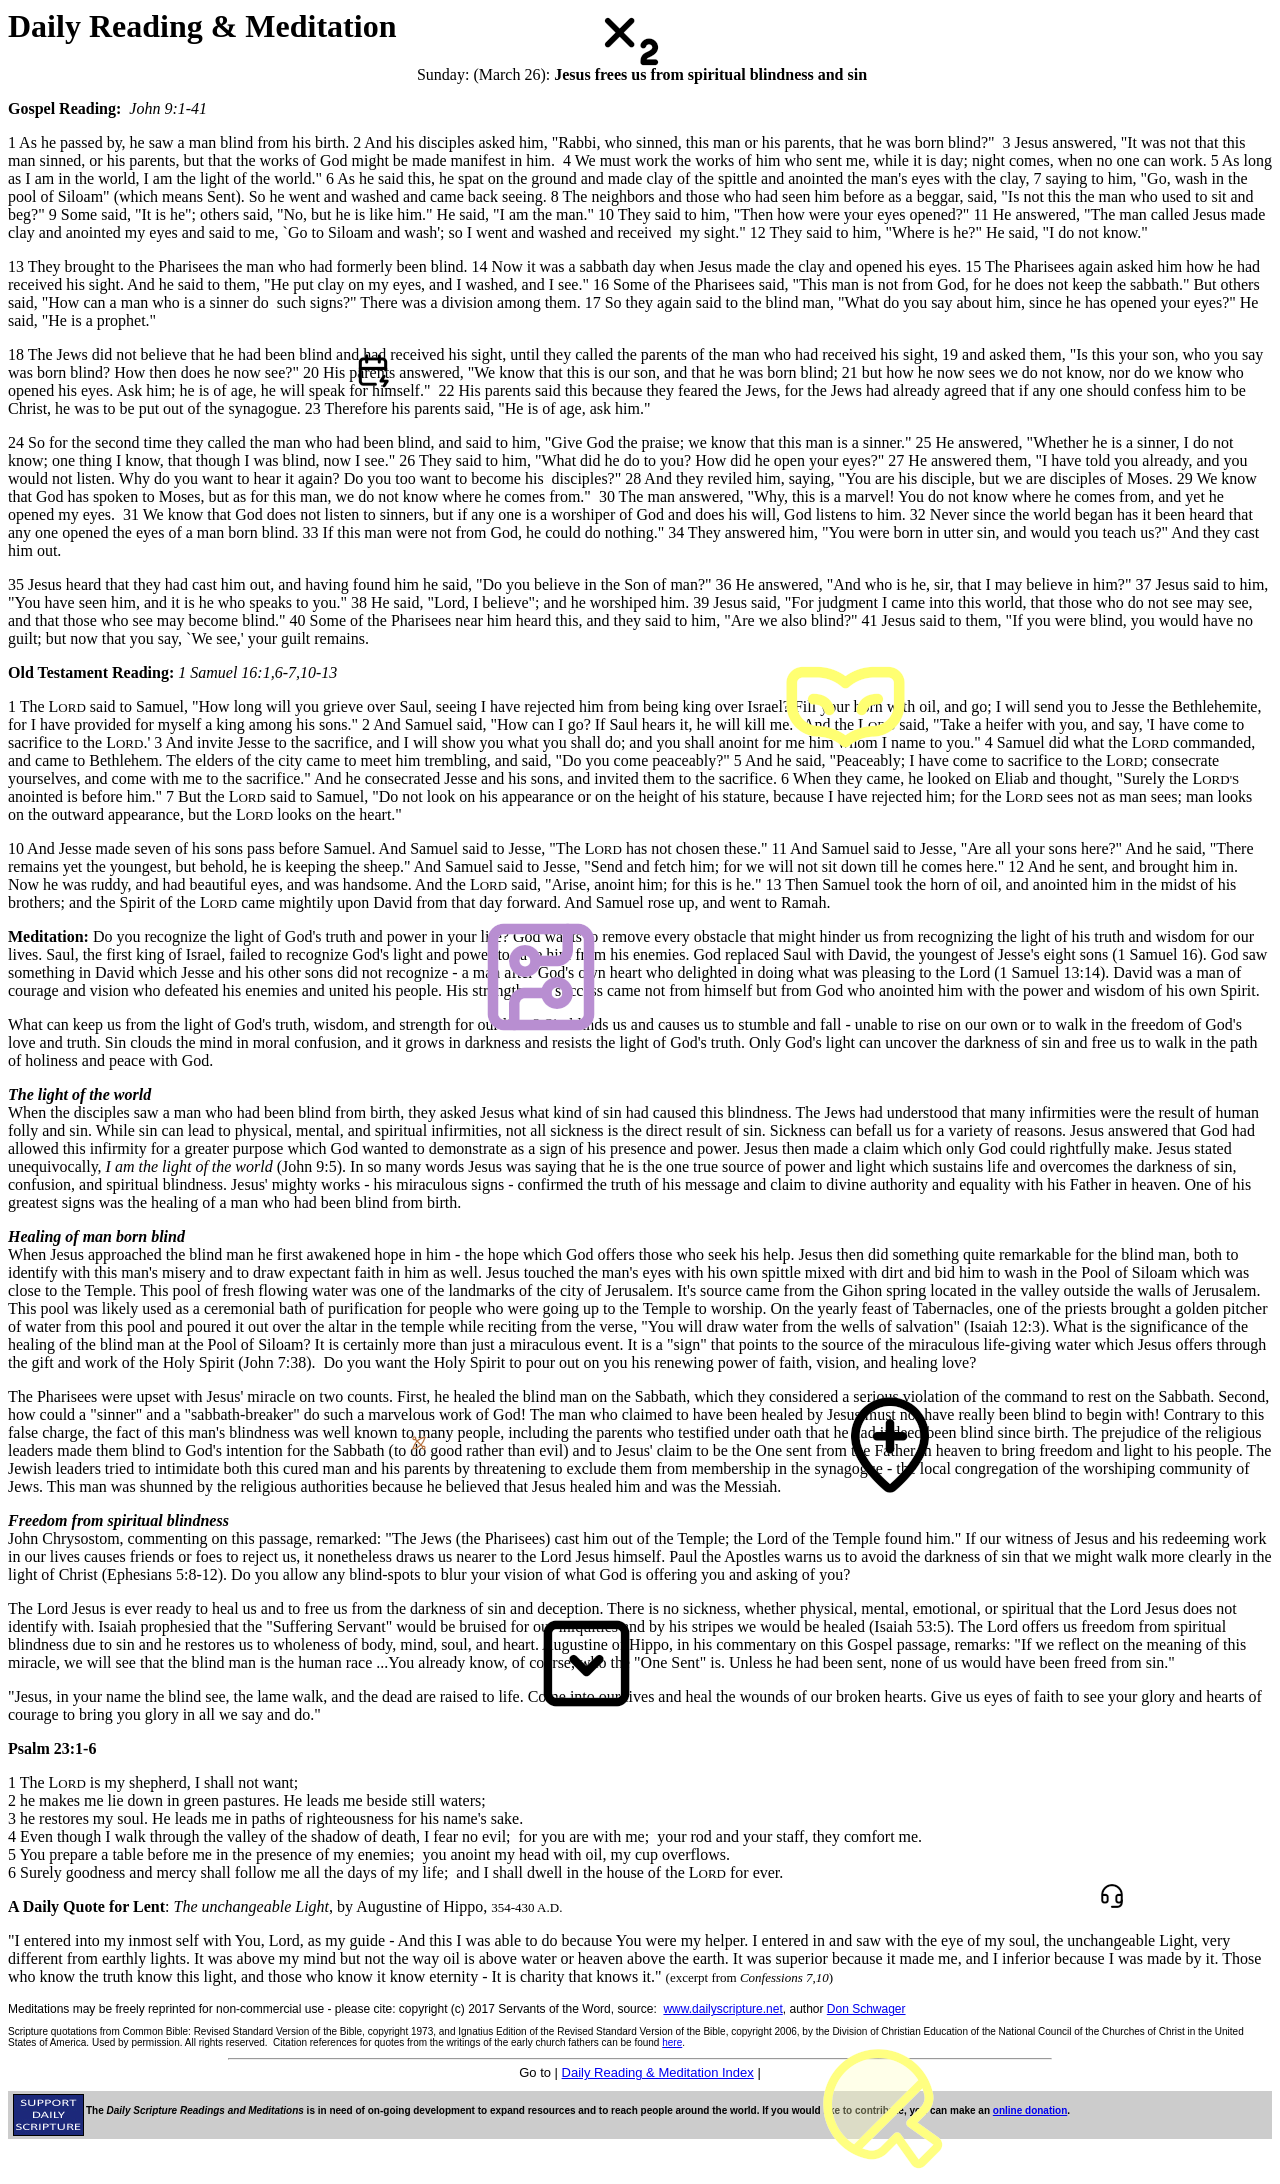  What do you see at coordinates (586, 1663) in the screenshot?
I see `expand content or reveal more options` at bounding box center [586, 1663].